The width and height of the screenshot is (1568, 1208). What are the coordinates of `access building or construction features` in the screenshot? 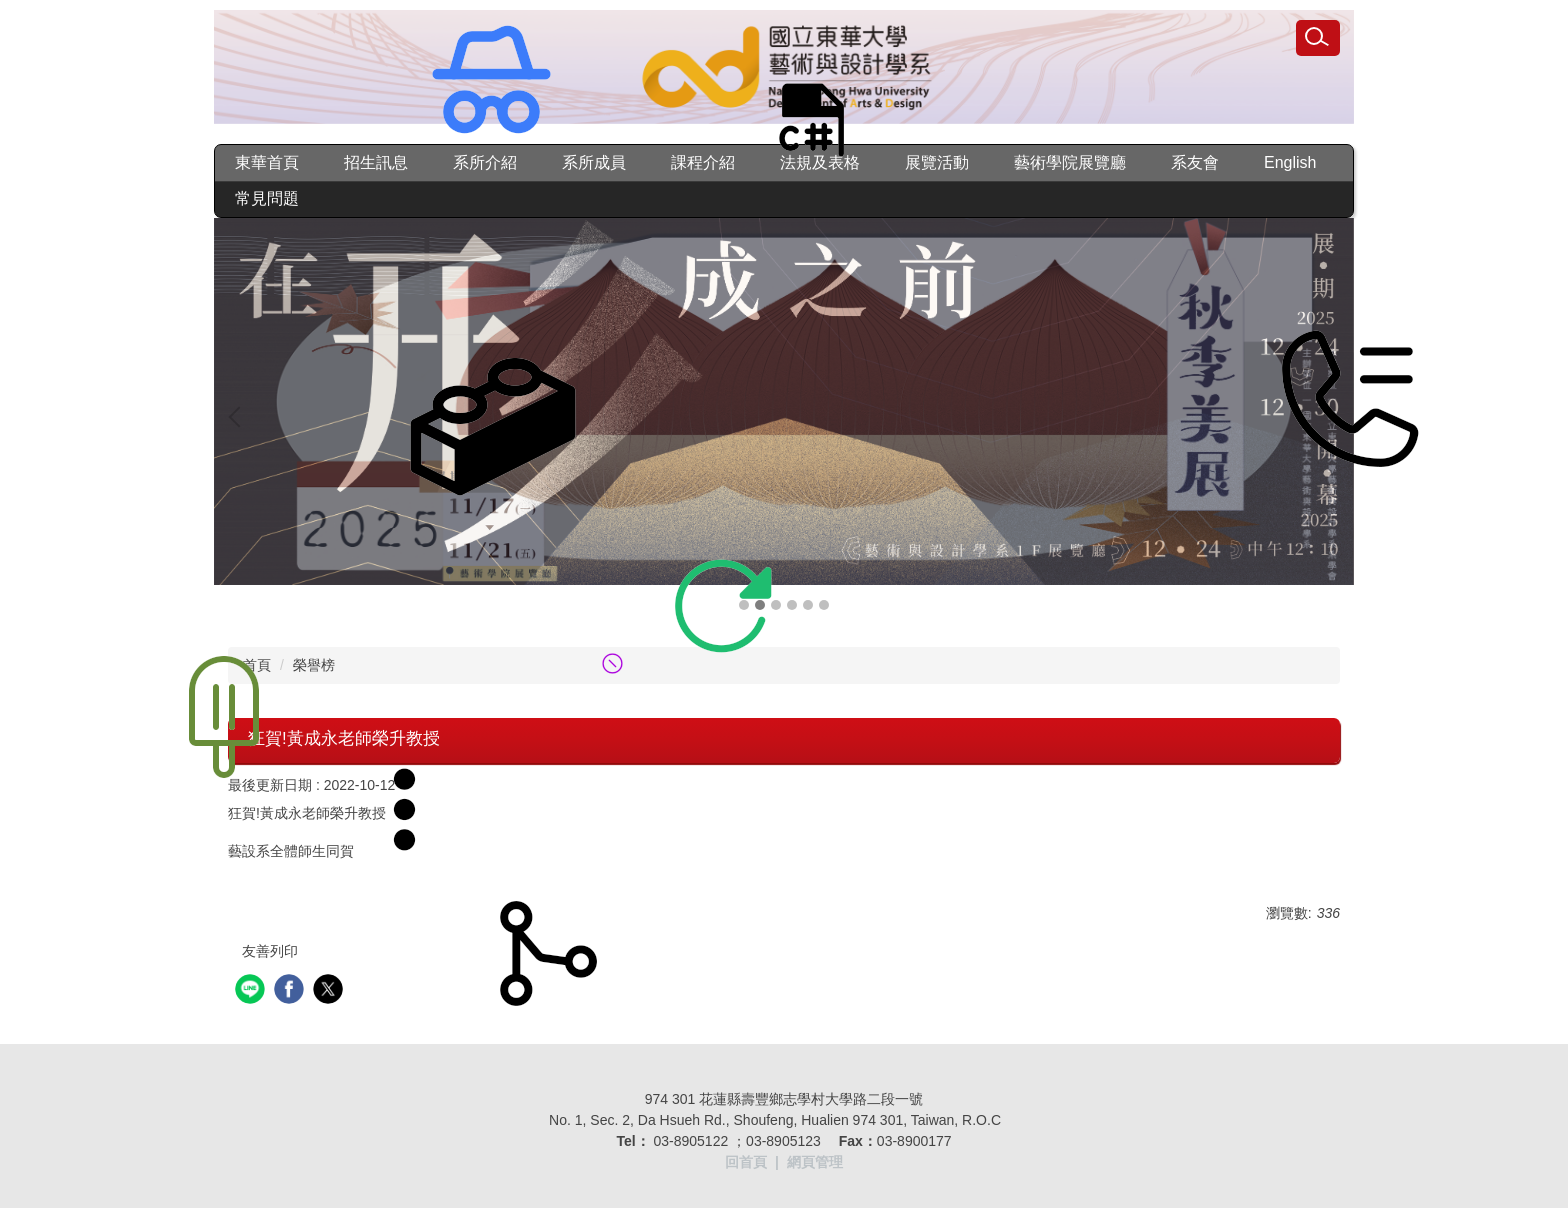 It's located at (493, 424).